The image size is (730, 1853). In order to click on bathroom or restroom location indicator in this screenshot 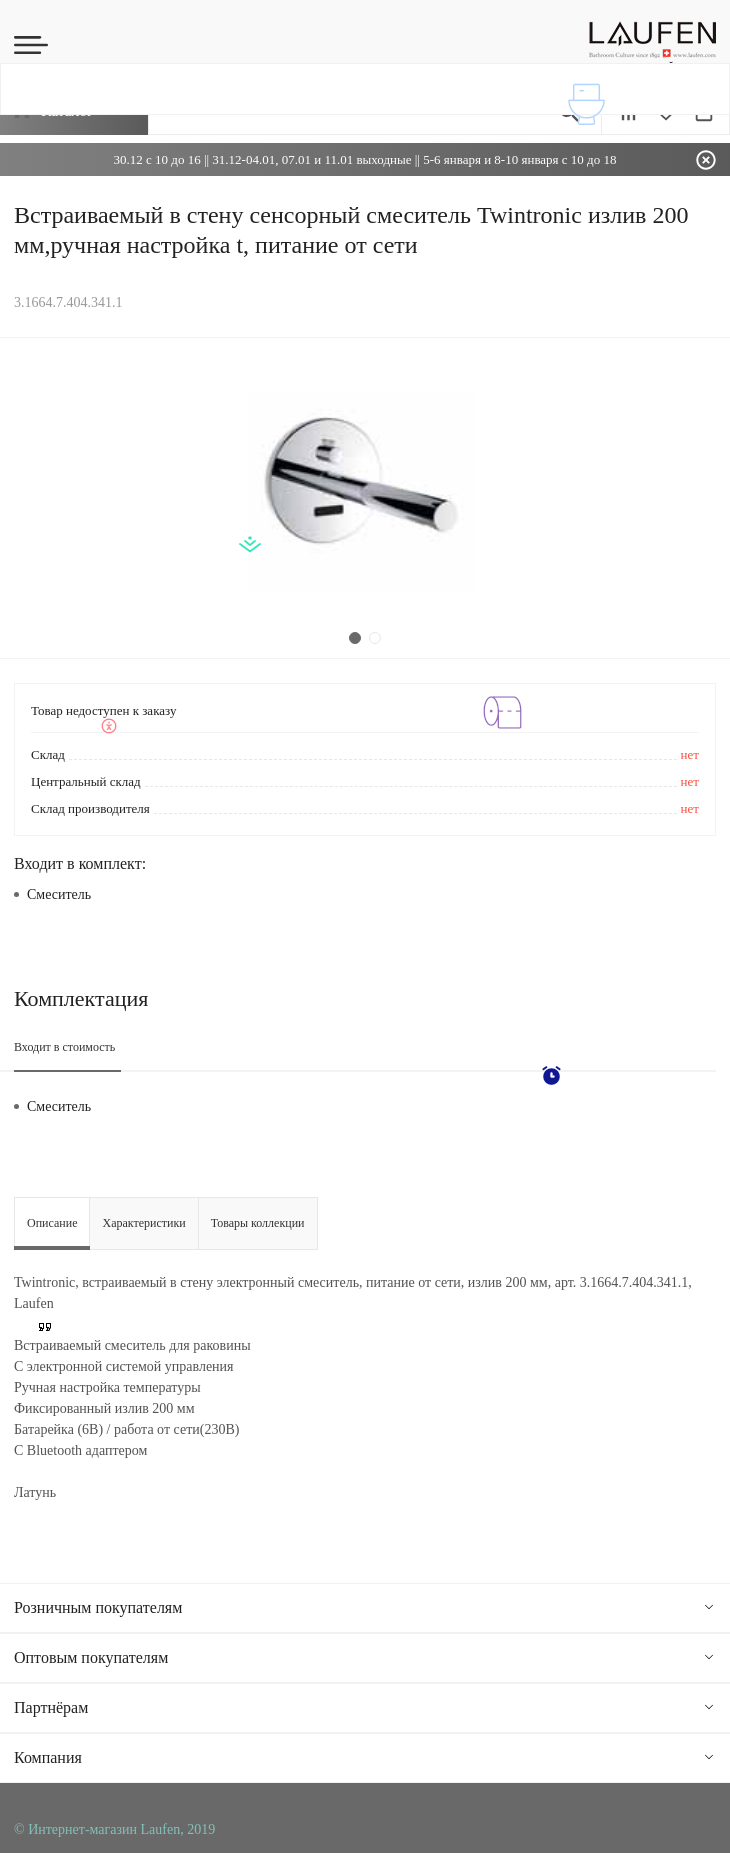, I will do `click(502, 712)`.